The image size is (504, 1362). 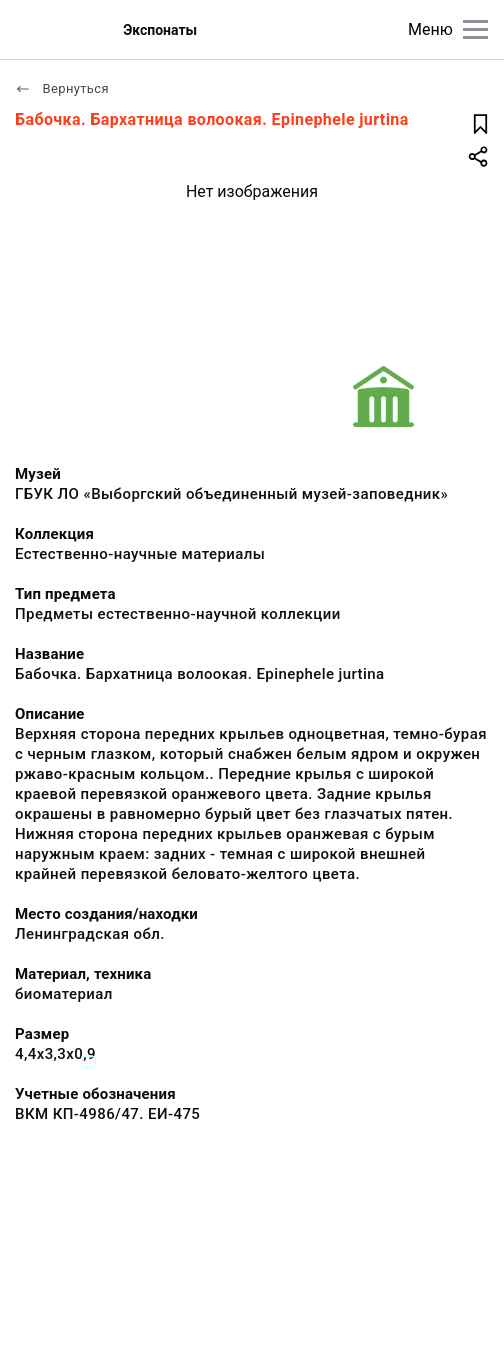 I want to click on access library or archives, so click(x=383, y=396).